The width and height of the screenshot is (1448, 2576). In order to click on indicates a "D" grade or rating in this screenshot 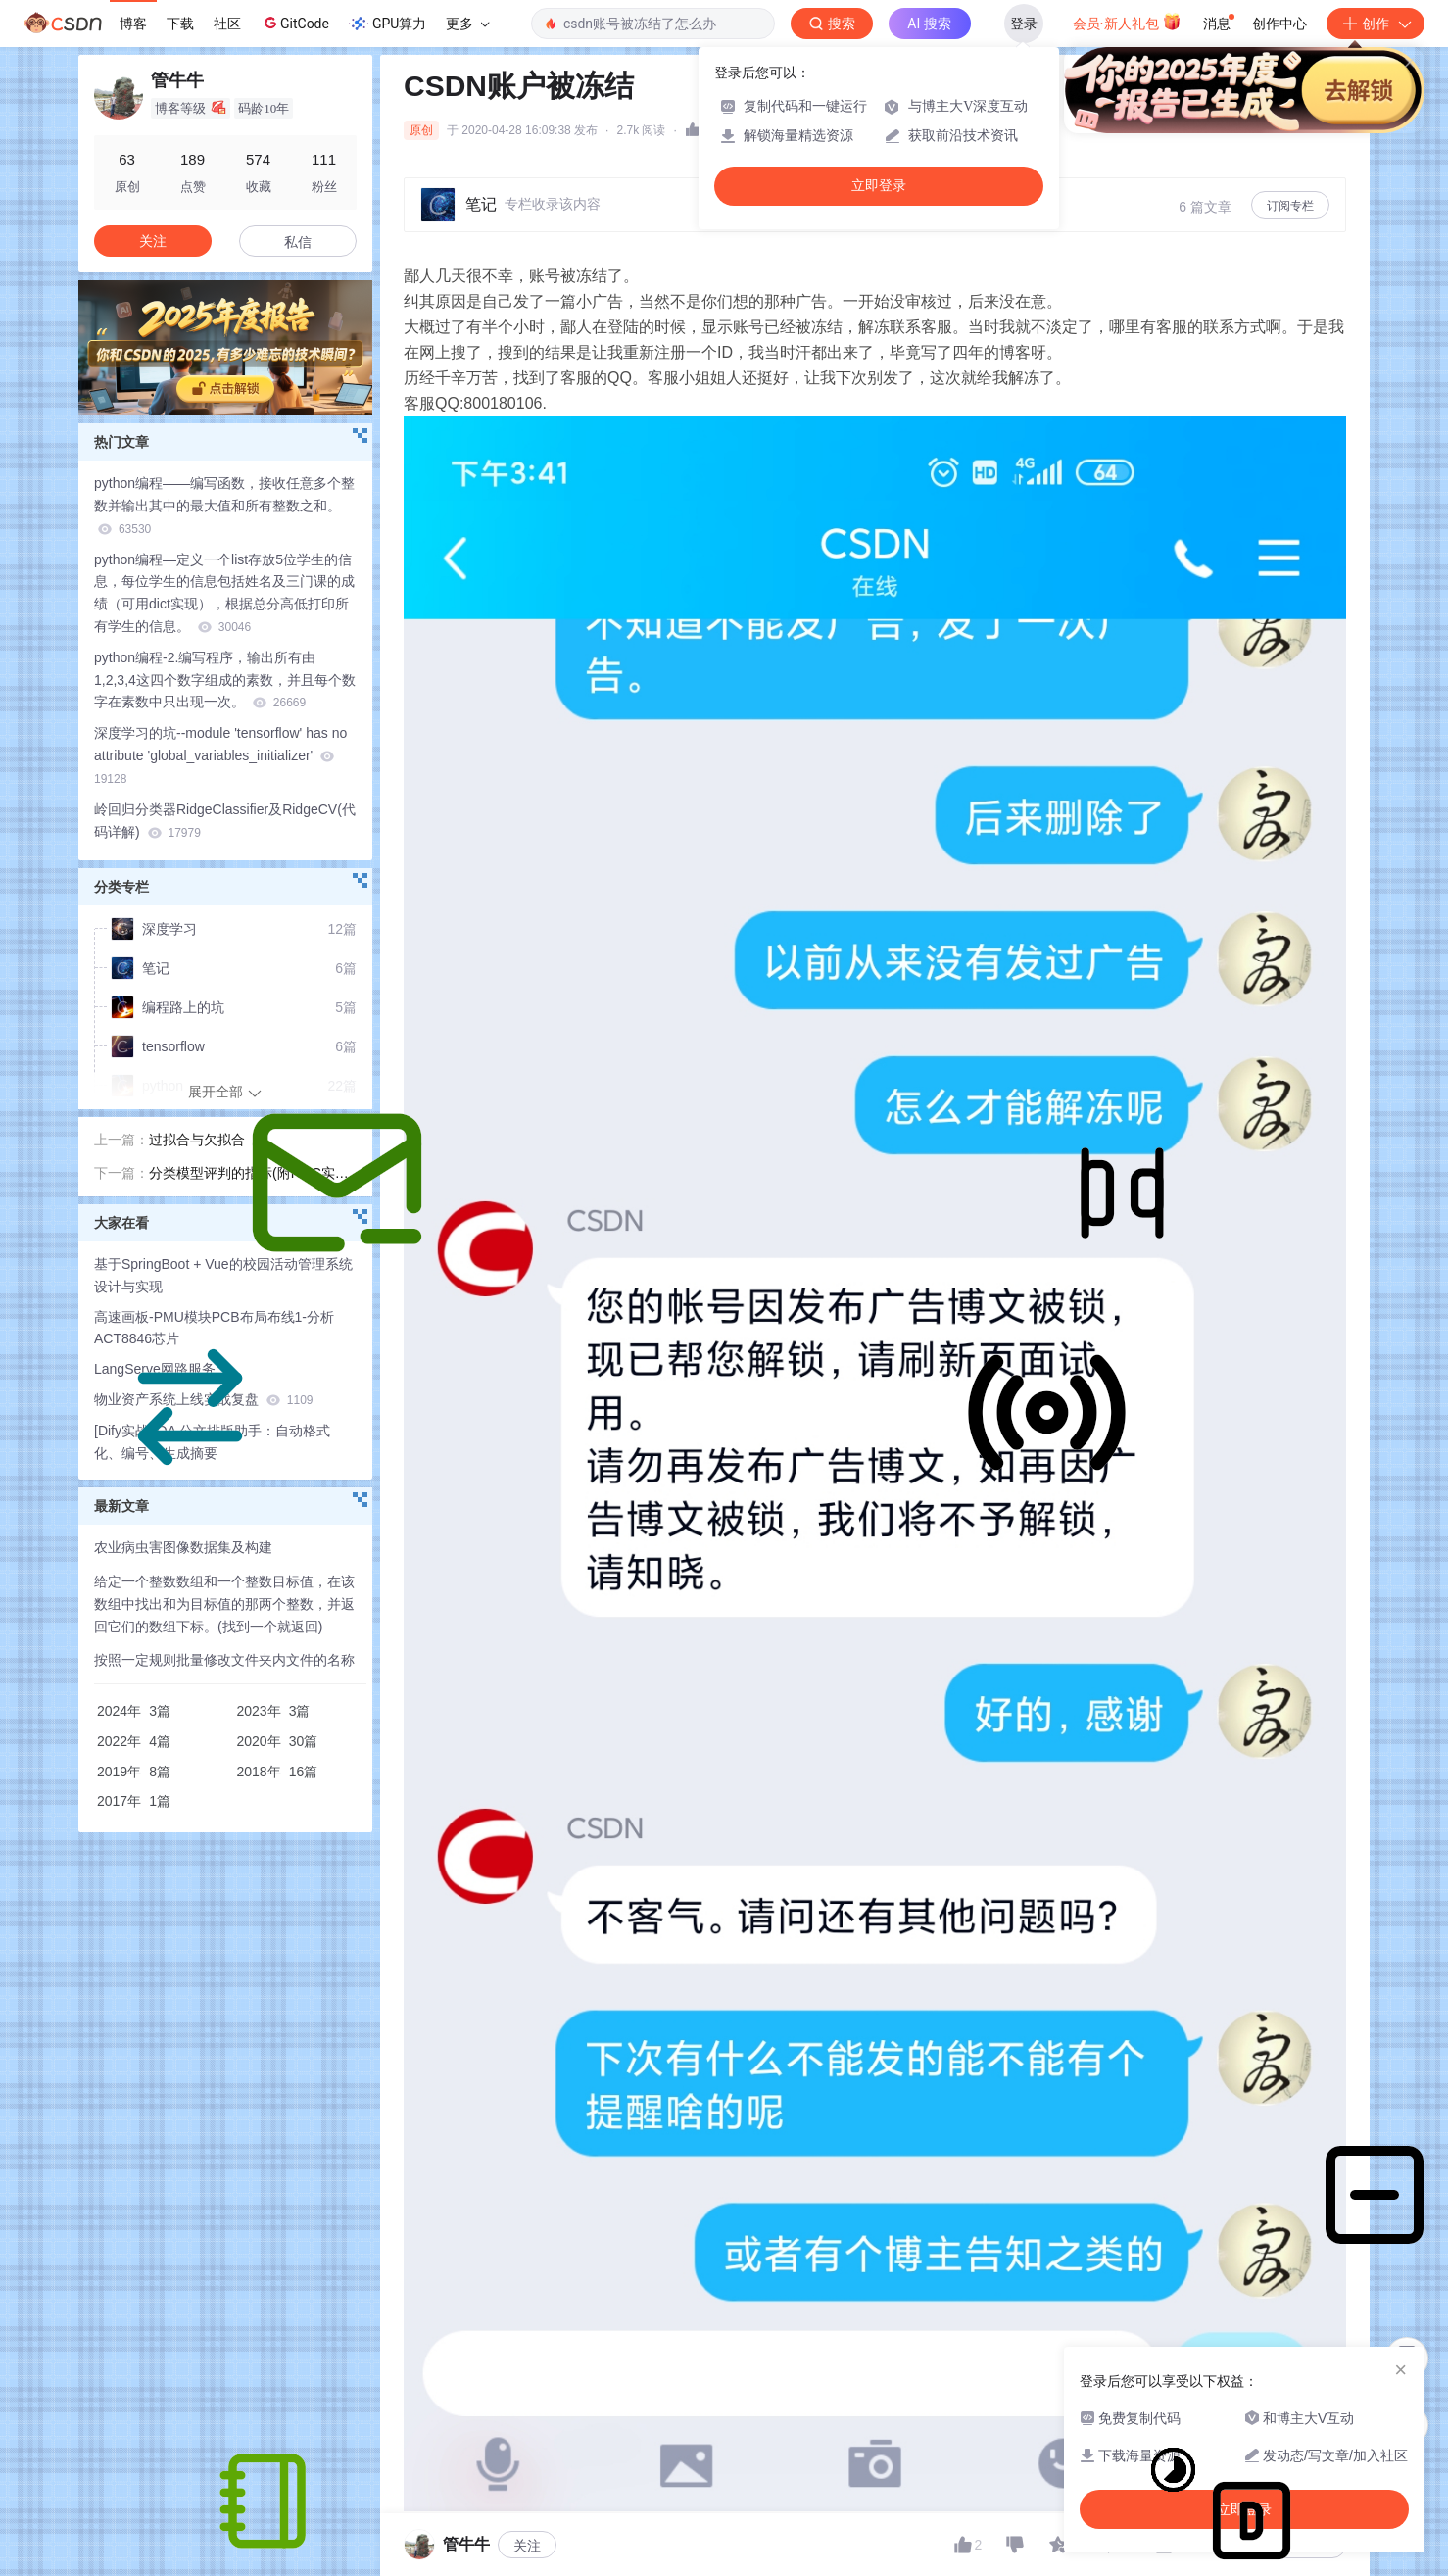, I will do `click(1251, 2520)`.